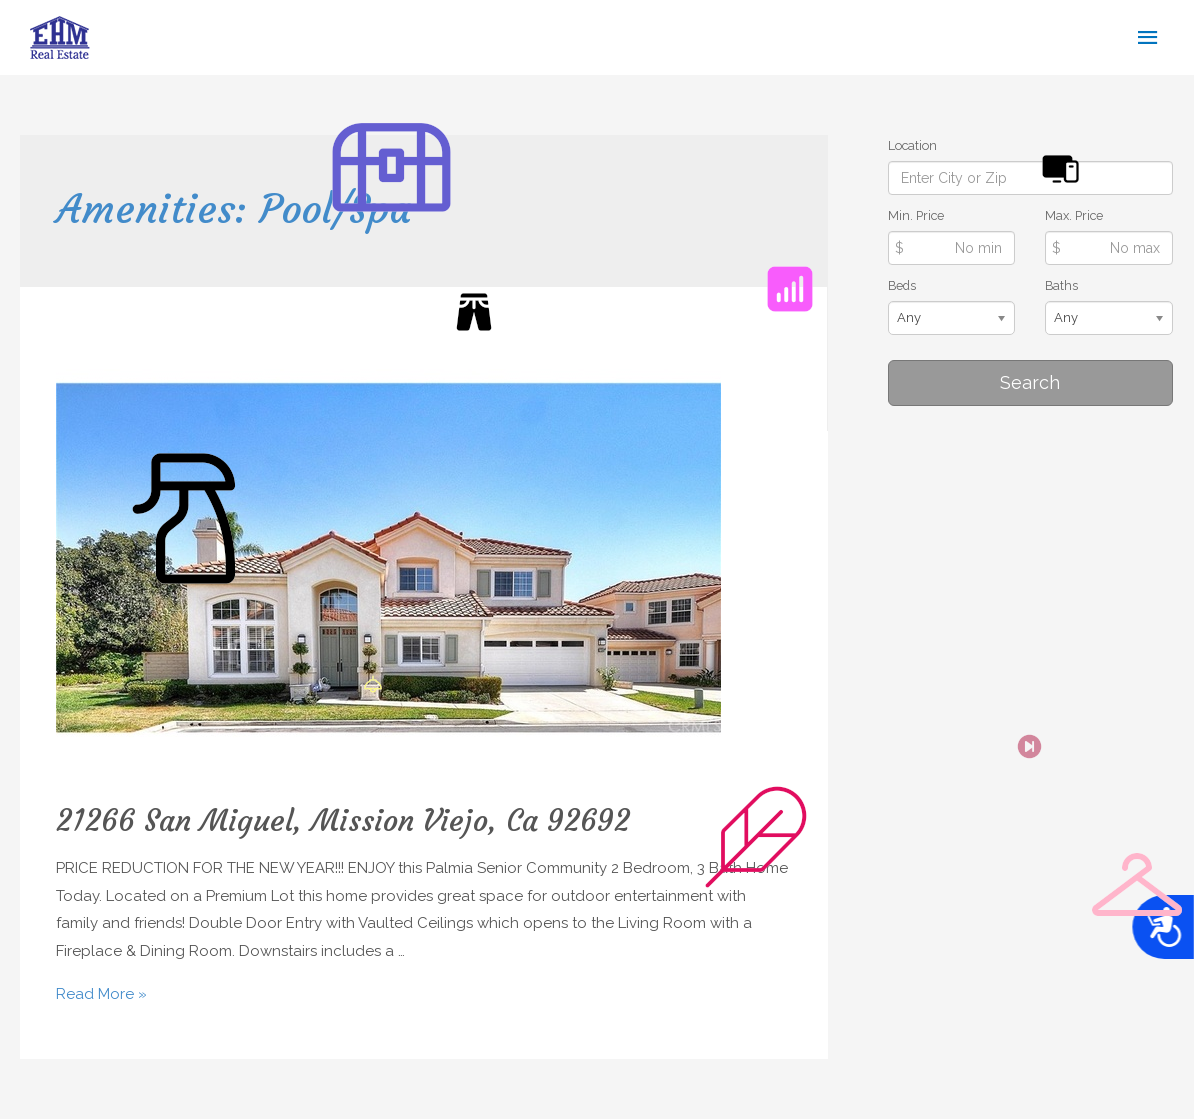  What do you see at coordinates (1137, 889) in the screenshot?
I see `access wardrobe or clothing options` at bounding box center [1137, 889].